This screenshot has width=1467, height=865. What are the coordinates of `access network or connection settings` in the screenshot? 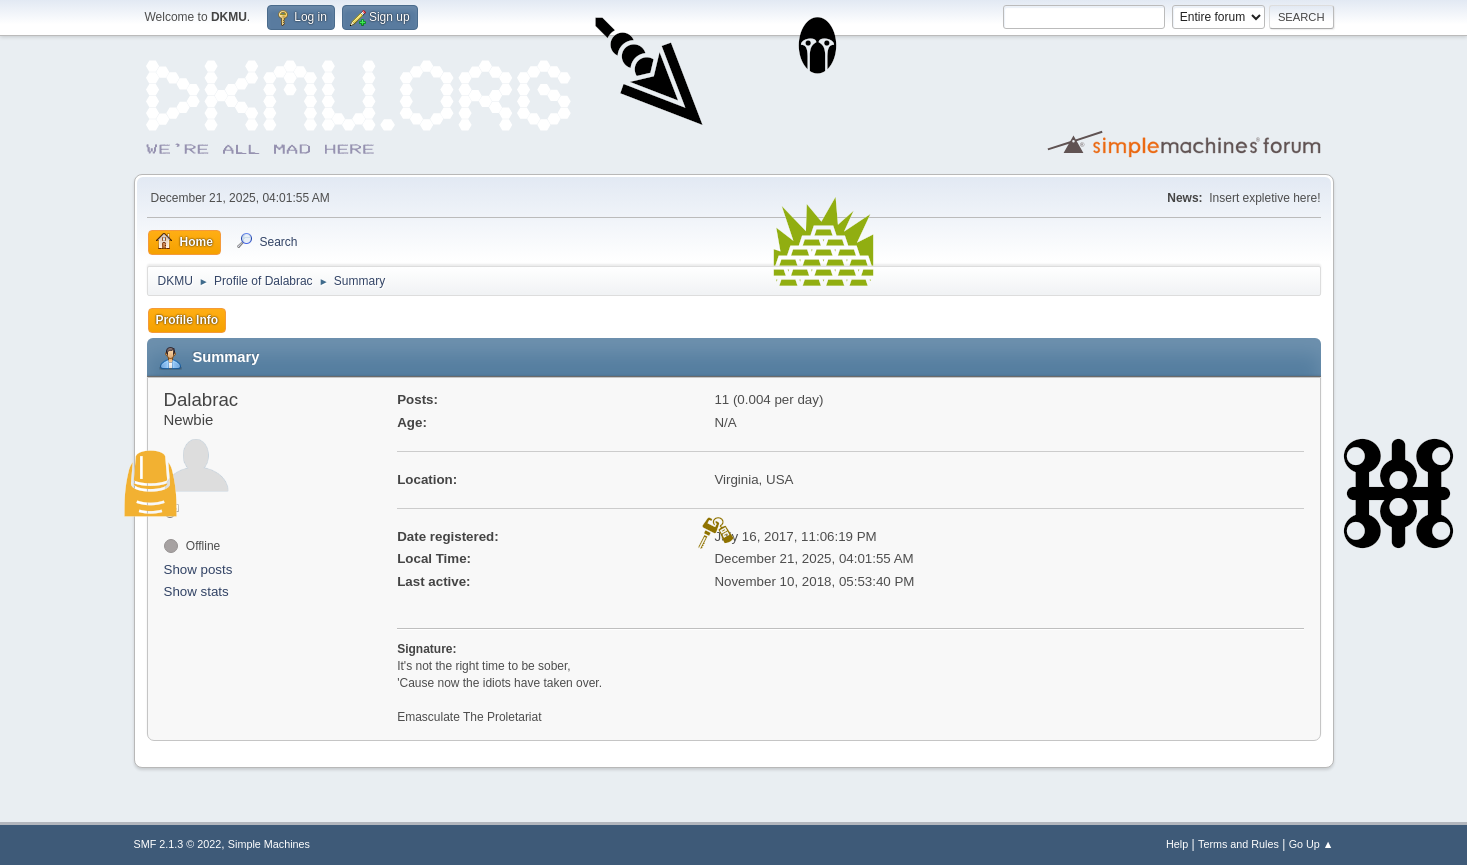 It's located at (1398, 493).